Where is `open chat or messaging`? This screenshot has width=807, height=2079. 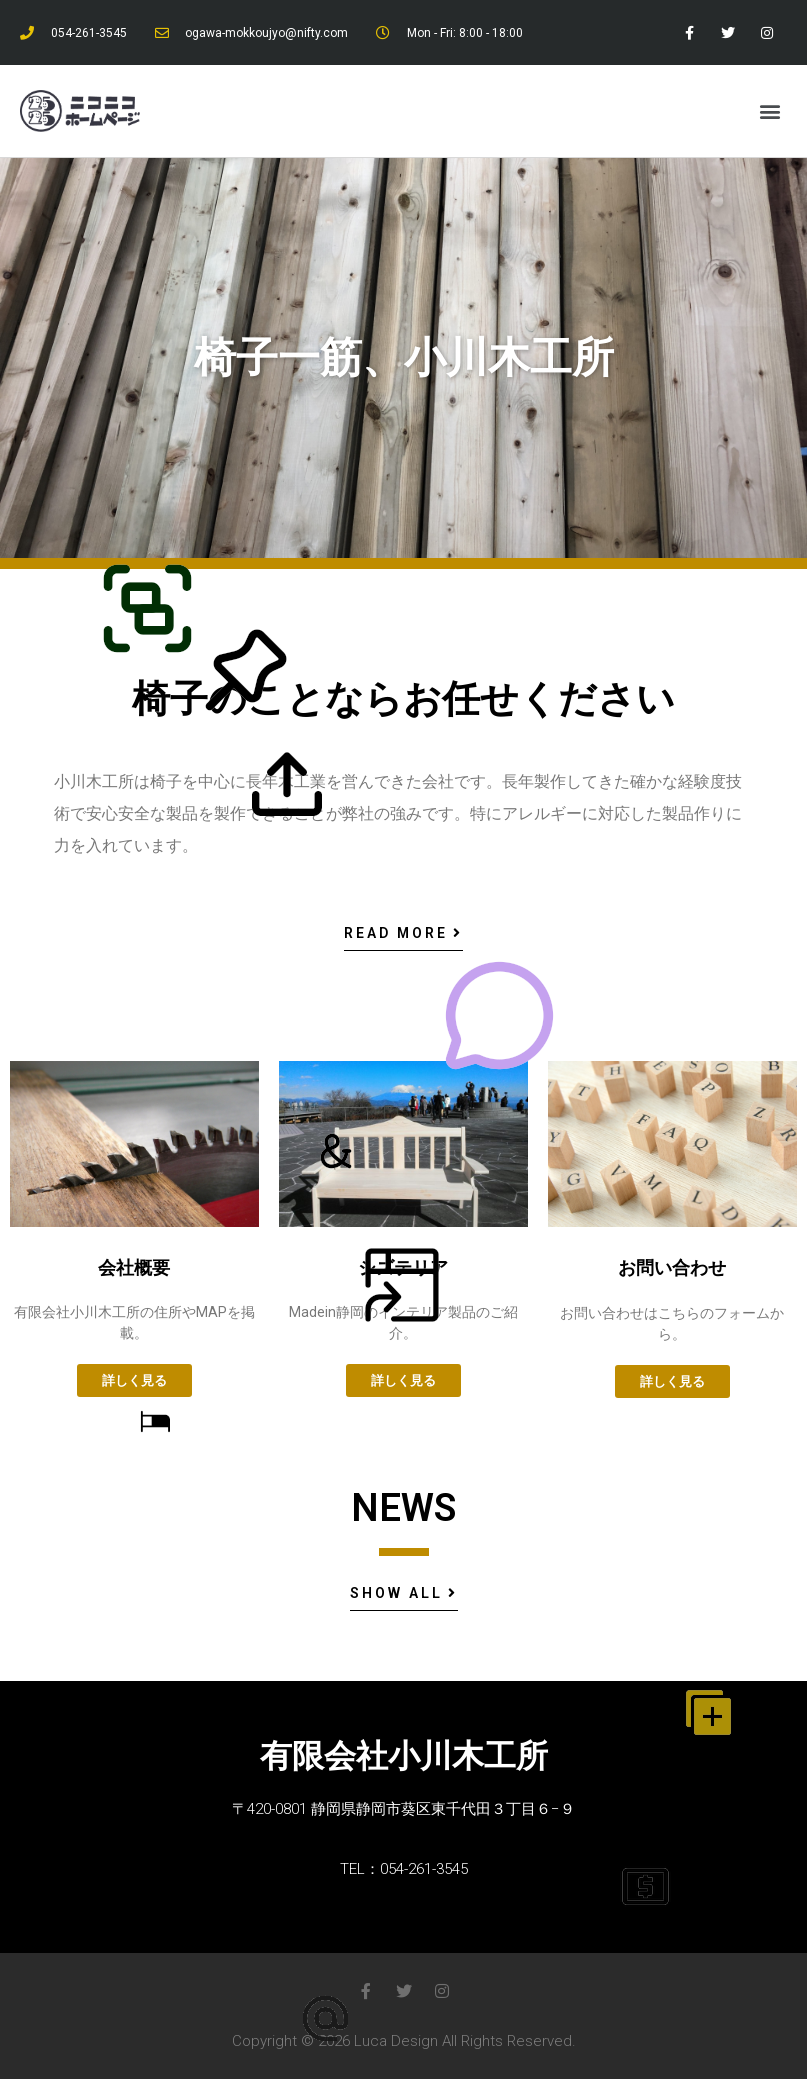 open chat or messaging is located at coordinates (499, 1015).